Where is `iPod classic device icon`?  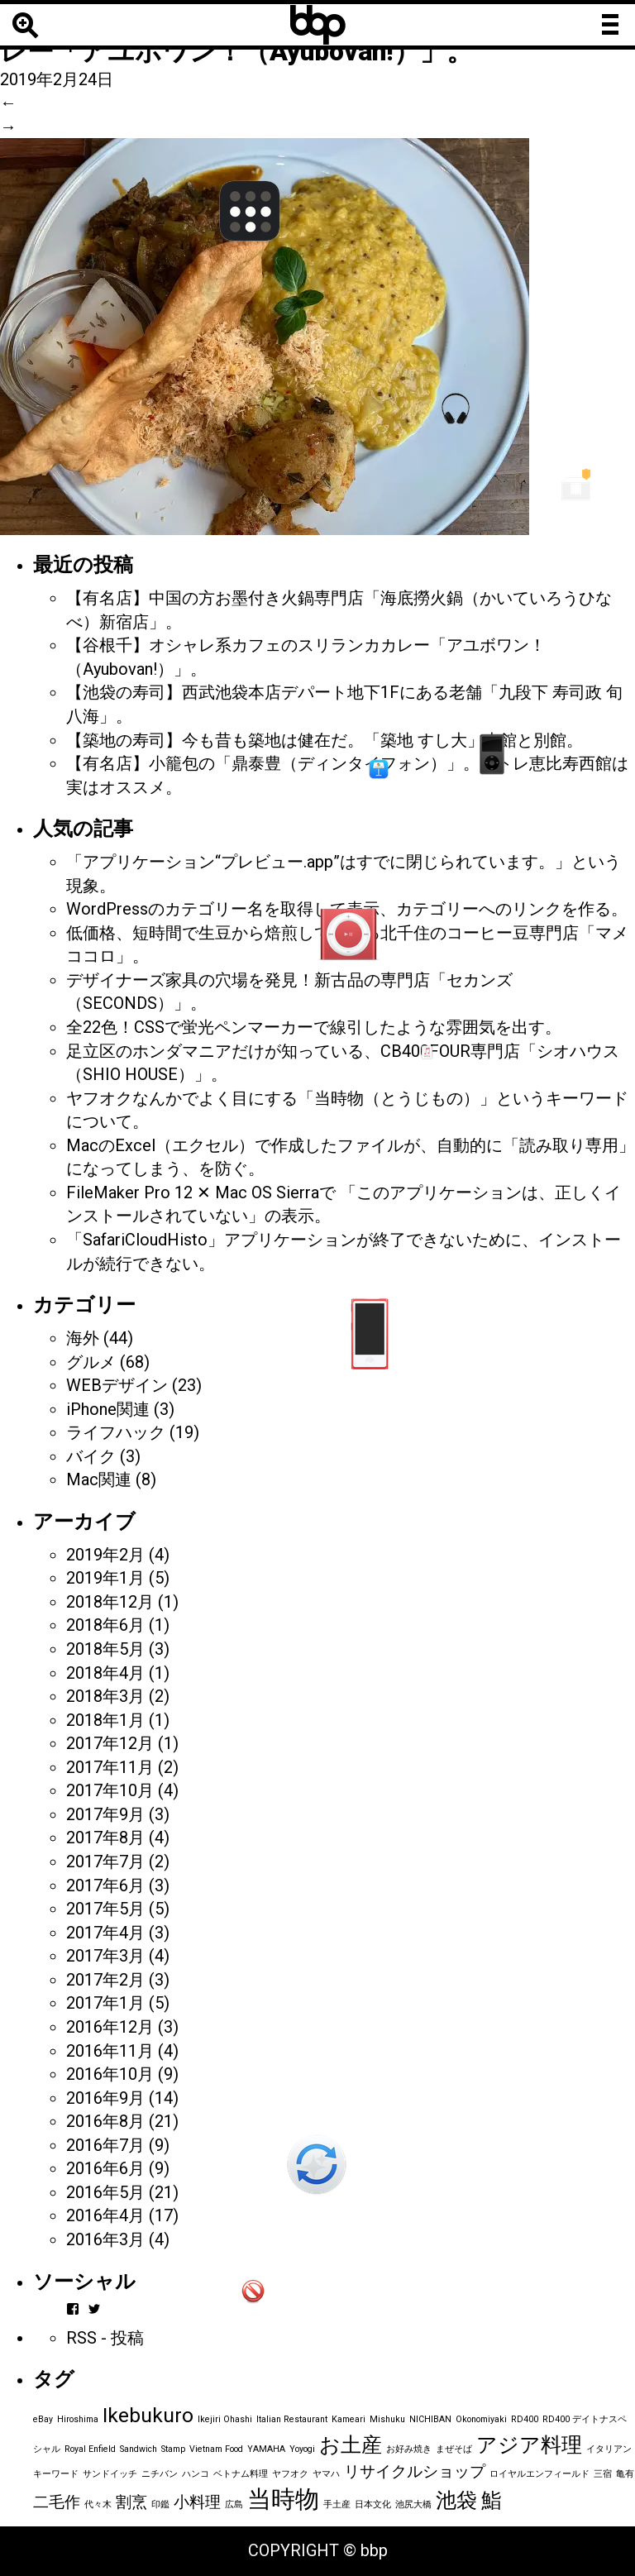 iPod classic device icon is located at coordinates (492, 754).